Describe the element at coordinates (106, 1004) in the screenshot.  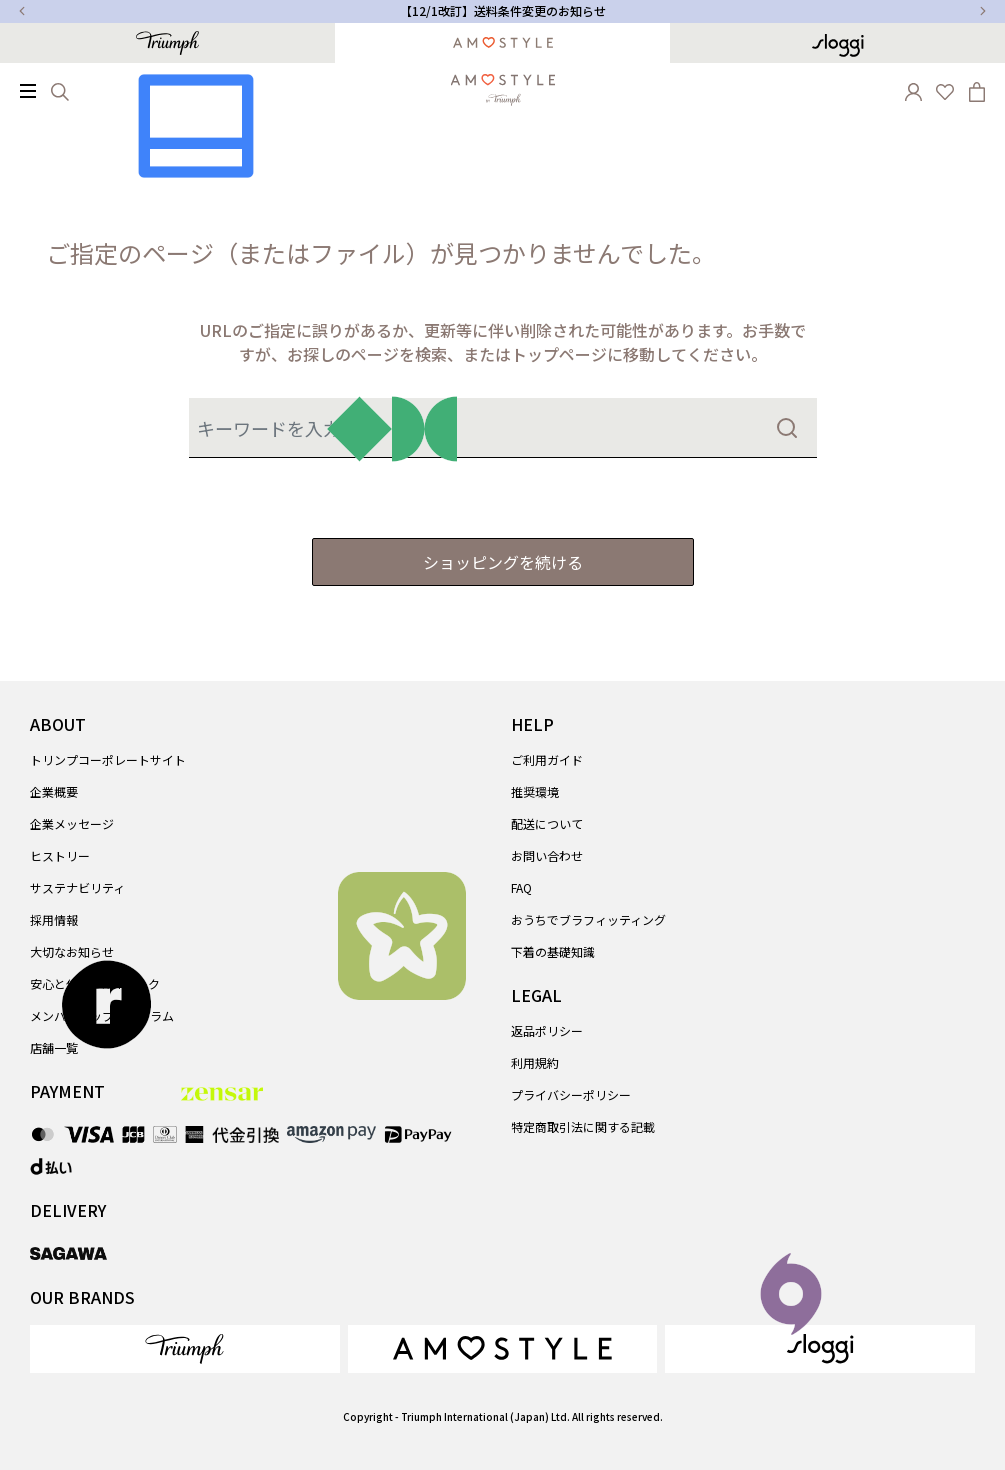
I see `open the Ravelry app` at that location.